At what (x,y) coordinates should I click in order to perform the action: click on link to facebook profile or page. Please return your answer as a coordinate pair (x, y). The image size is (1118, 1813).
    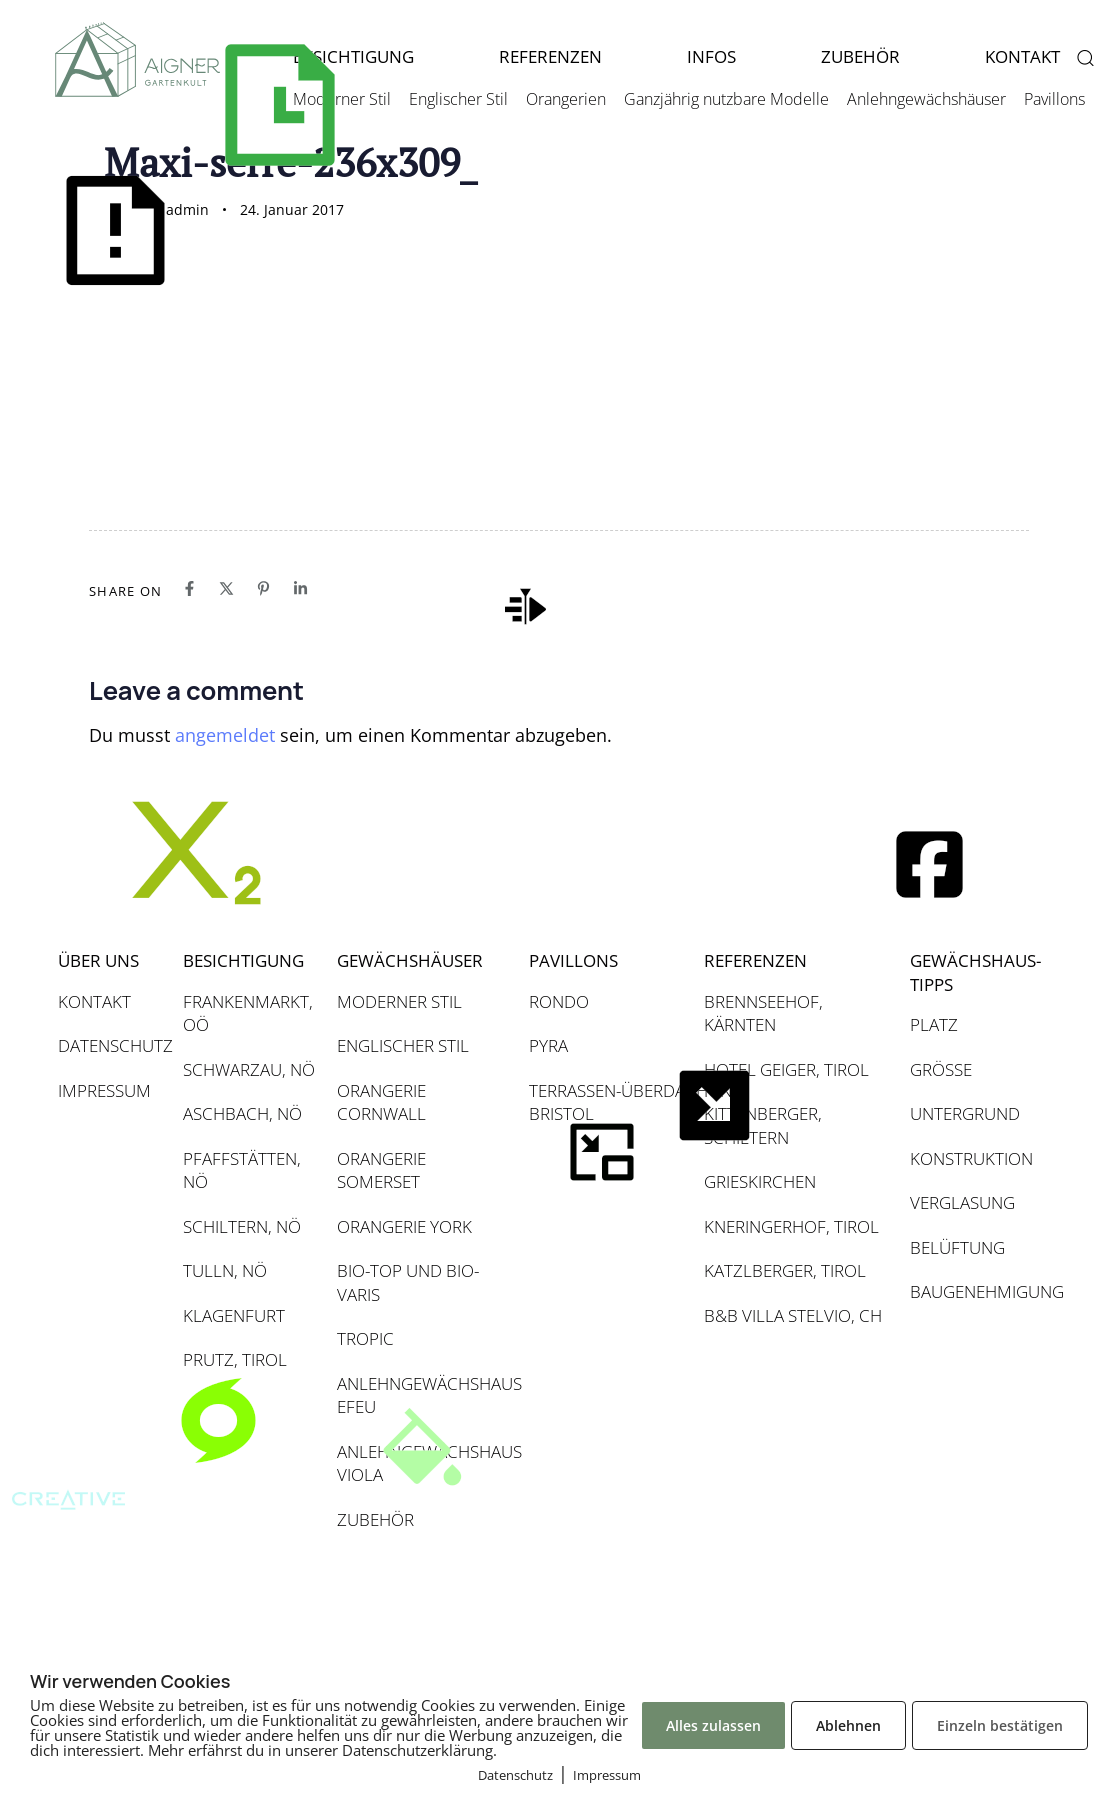
    Looking at the image, I should click on (929, 864).